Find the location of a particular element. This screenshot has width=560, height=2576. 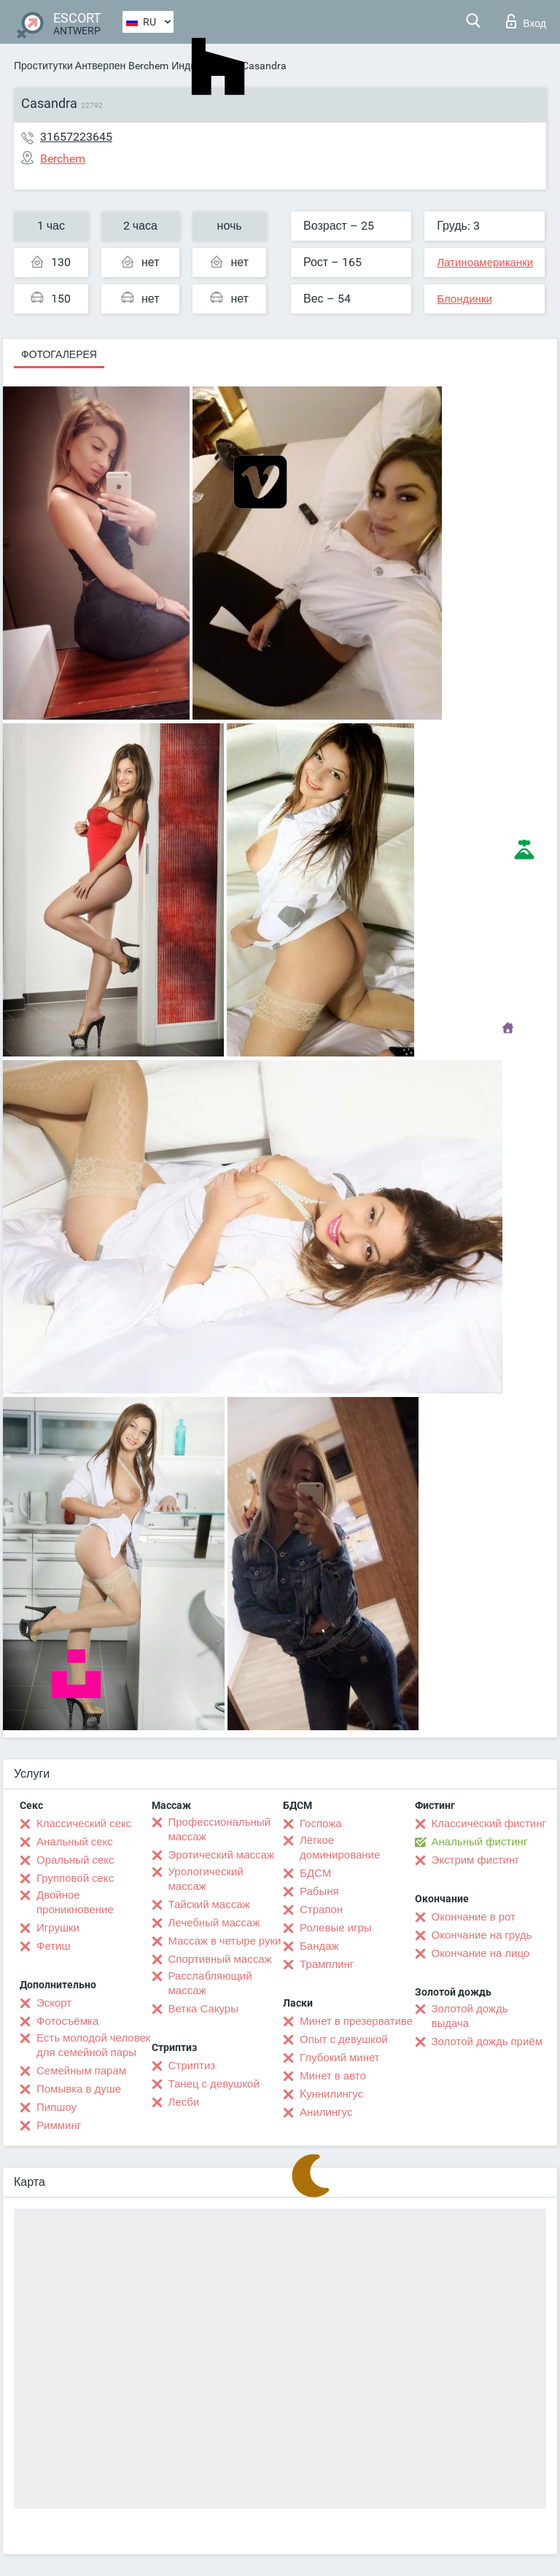

open Vimeo app or website is located at coordinates (260, 482).